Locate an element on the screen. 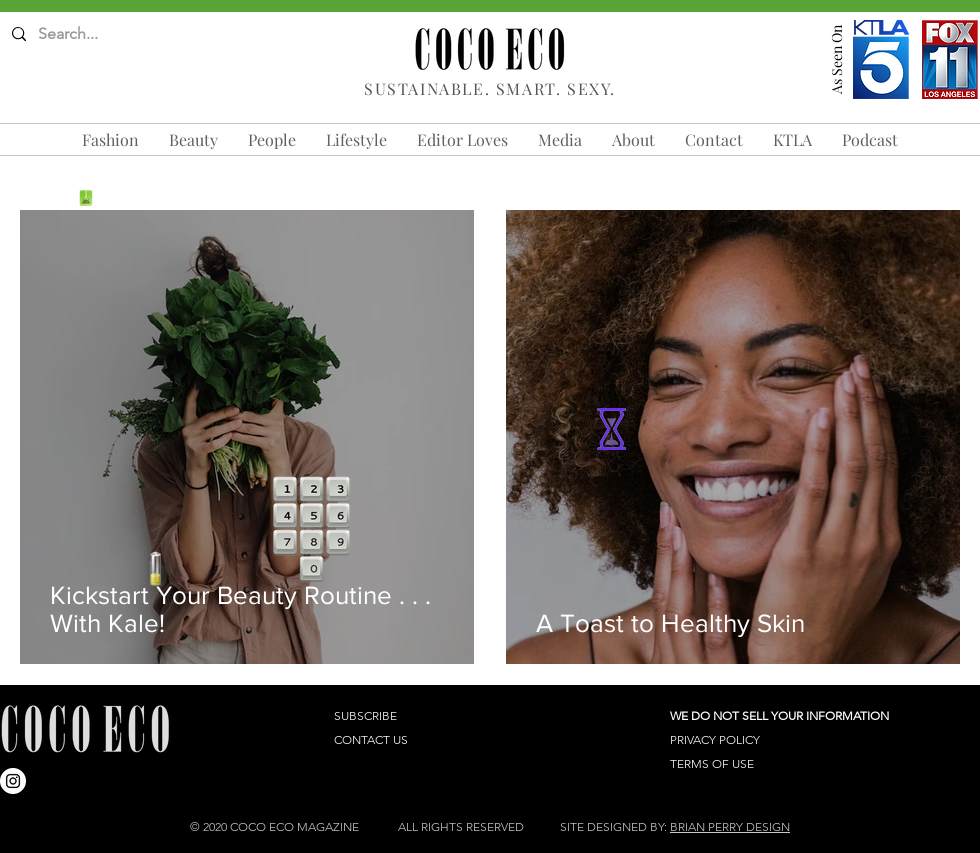 This screenshot has width=980, height=853. indicates low battery level is located at coordinates (155, 569).